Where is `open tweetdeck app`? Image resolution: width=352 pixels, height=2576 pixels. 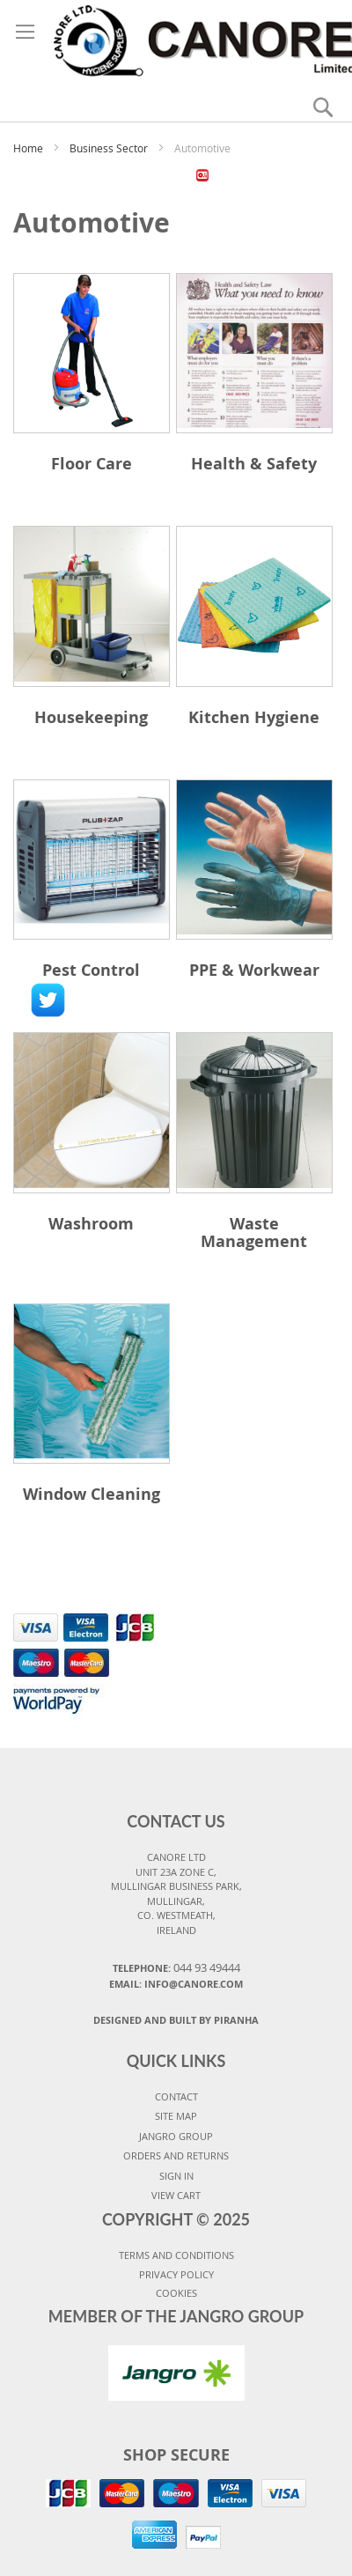
open tweetdeck app is located at coordinates (48, 1000).